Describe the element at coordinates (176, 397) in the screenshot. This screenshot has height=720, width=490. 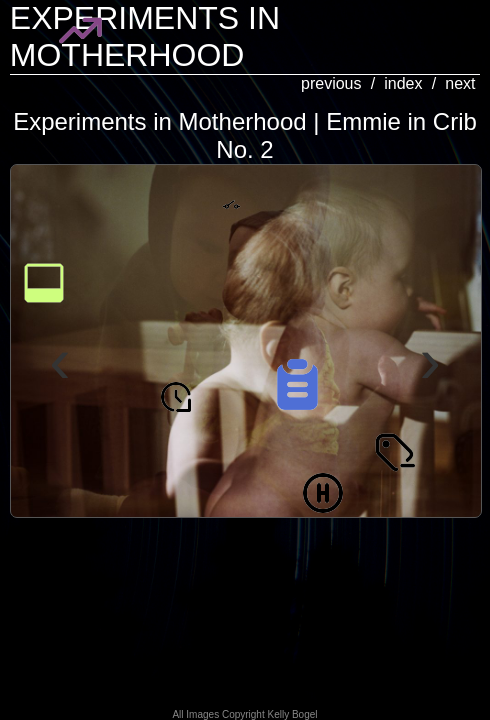
I see `track days until an event or deadline` at that location.